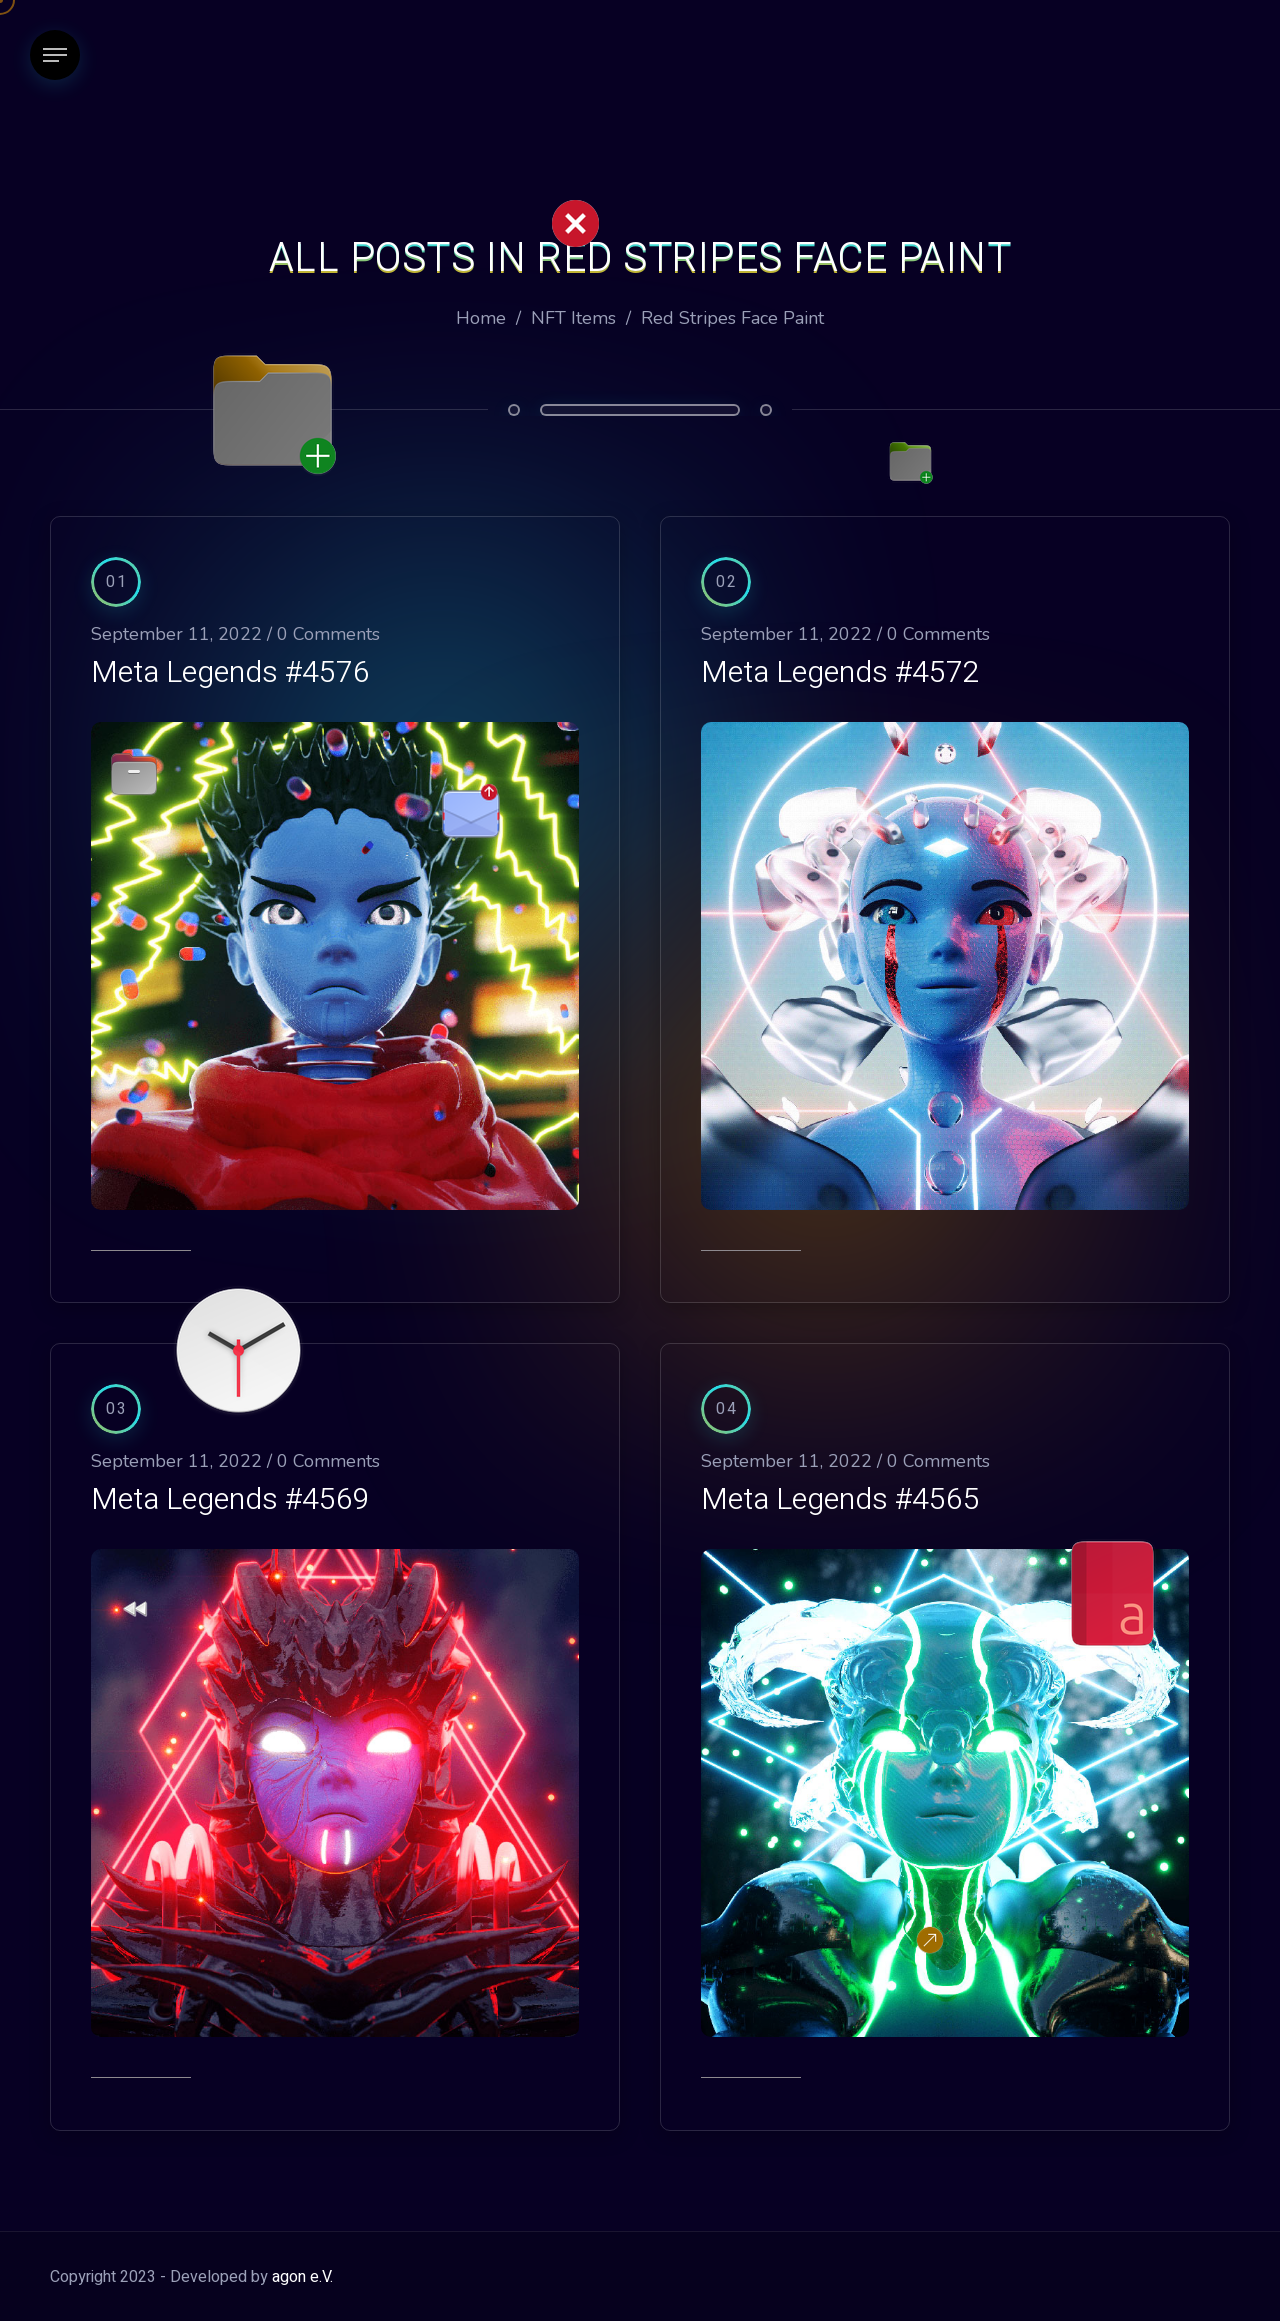 This screenshot has width=1280, height=2321. I want to click on send an email message, so click(471, 814).